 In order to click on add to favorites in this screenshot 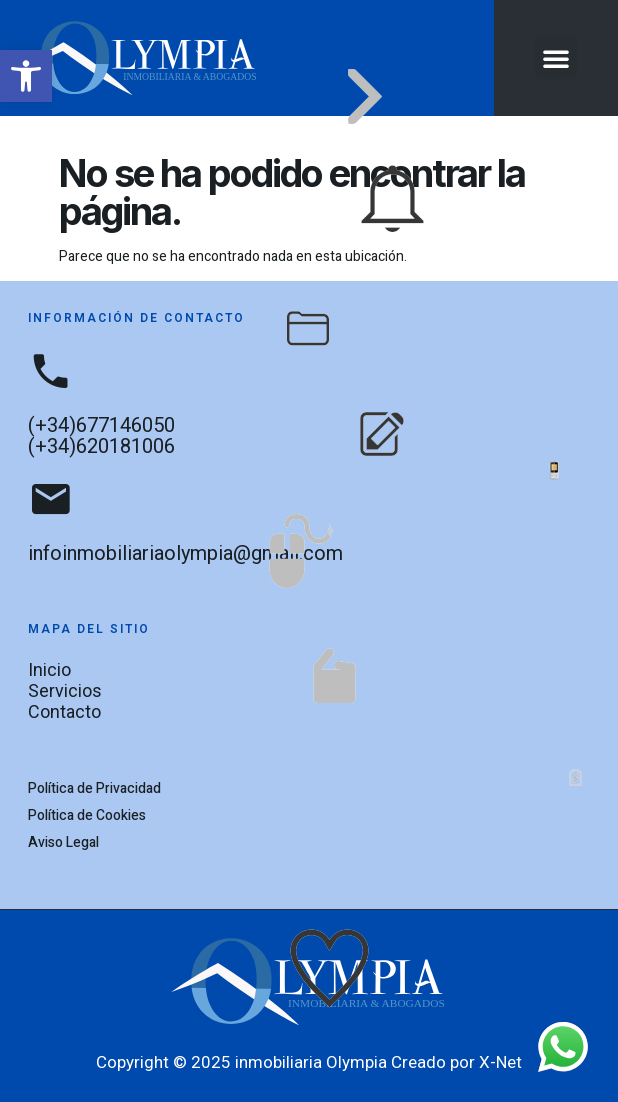, I will do `click(329, 968)`.